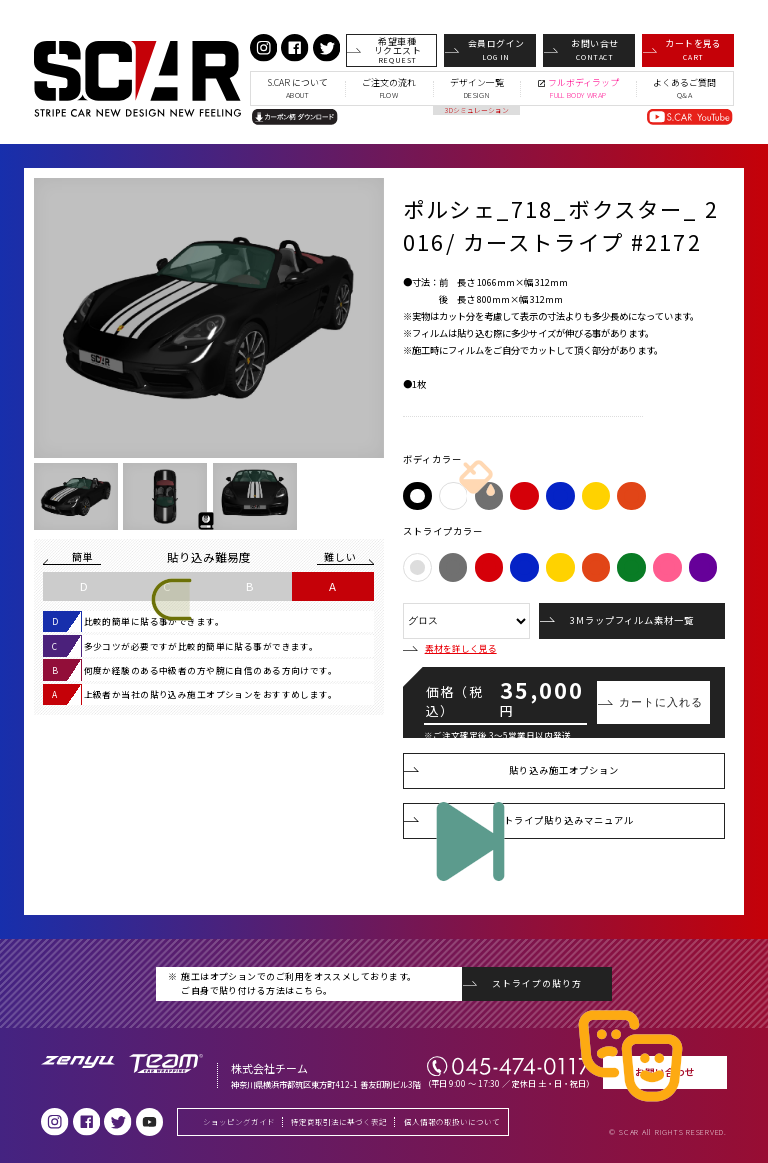  Describe the element at coordinates (476, 477) in the screenshot. I see `fill an area with color` at that location.